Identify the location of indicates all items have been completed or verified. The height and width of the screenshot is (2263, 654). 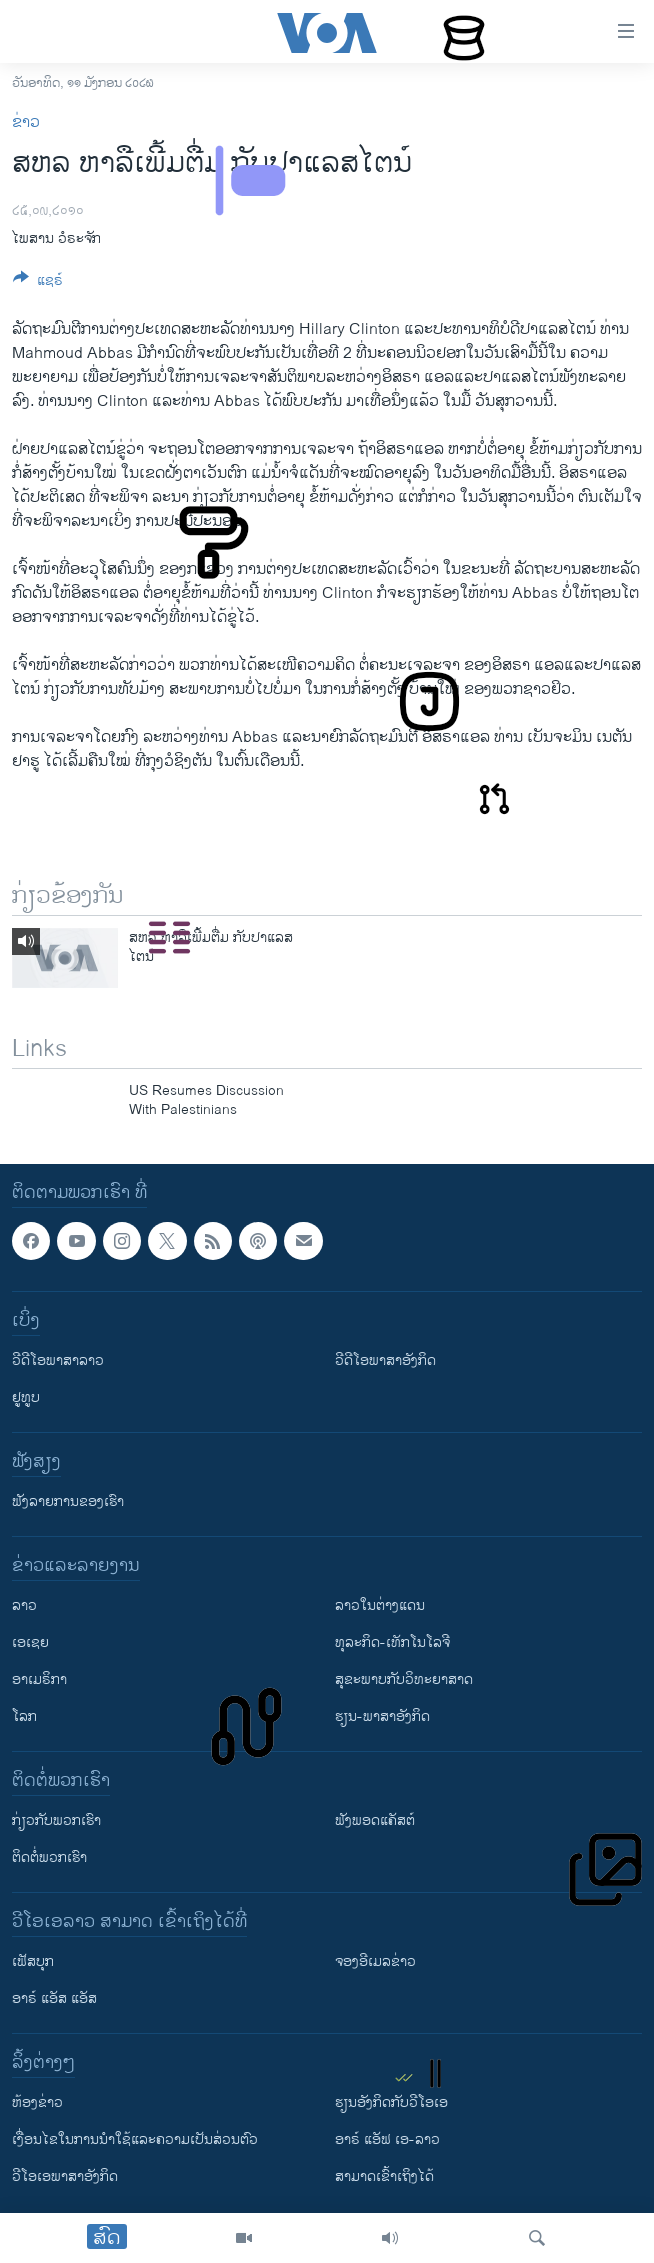
(404, 2078).